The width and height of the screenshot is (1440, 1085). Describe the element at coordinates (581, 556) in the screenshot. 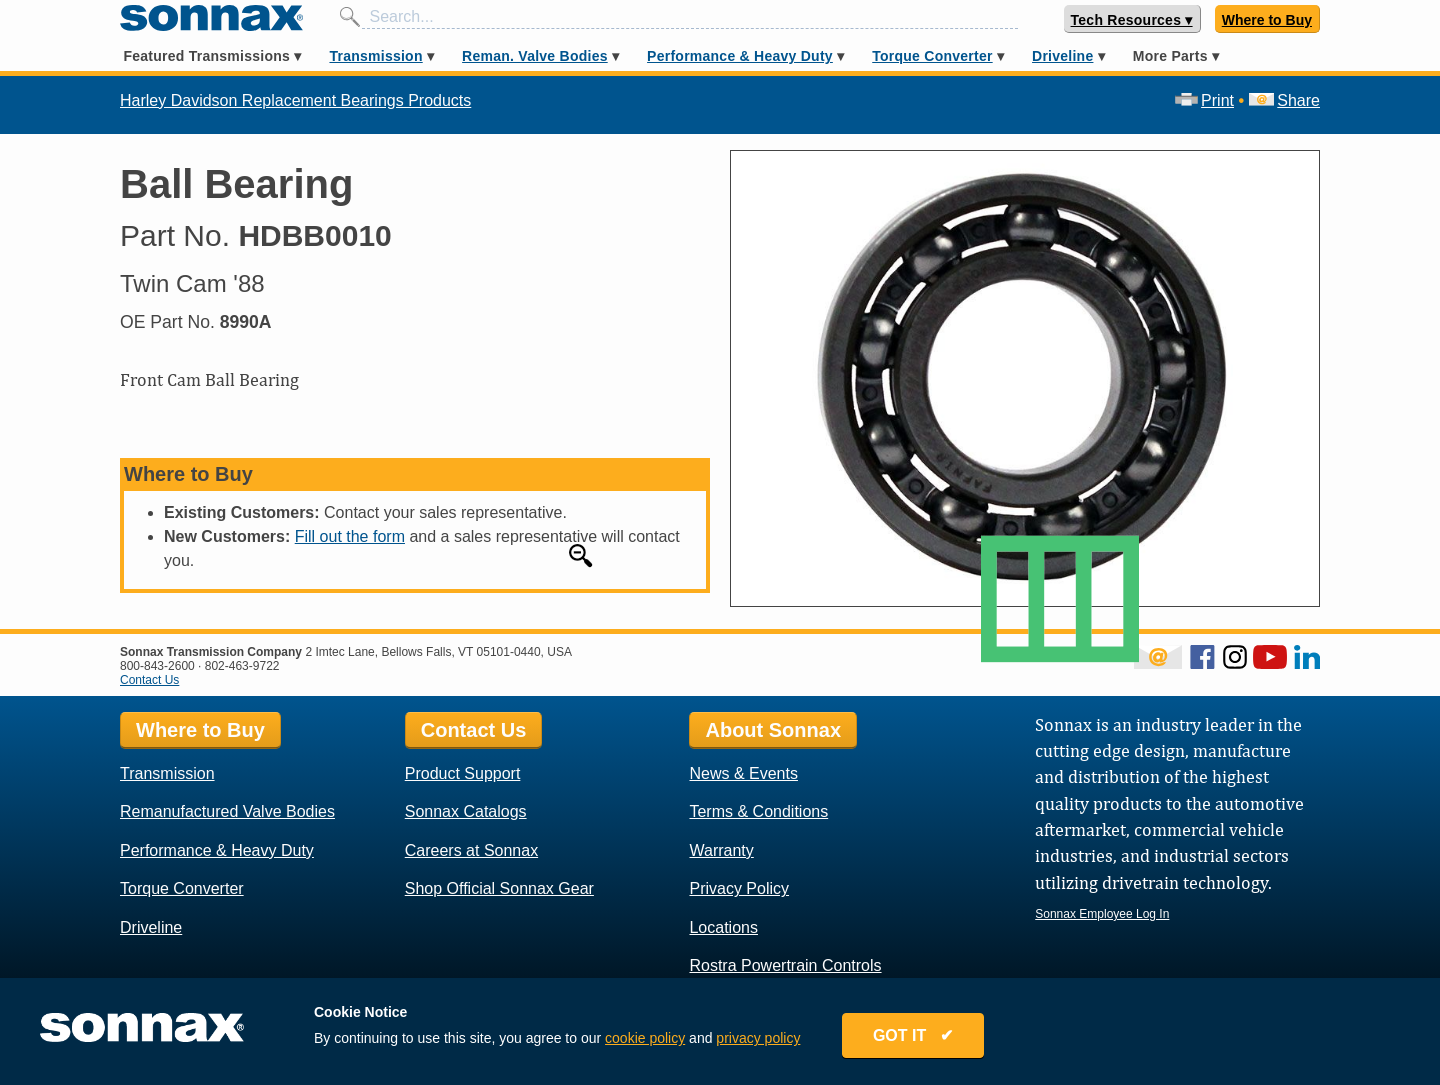

I see `zoom out to see more content` at that location.